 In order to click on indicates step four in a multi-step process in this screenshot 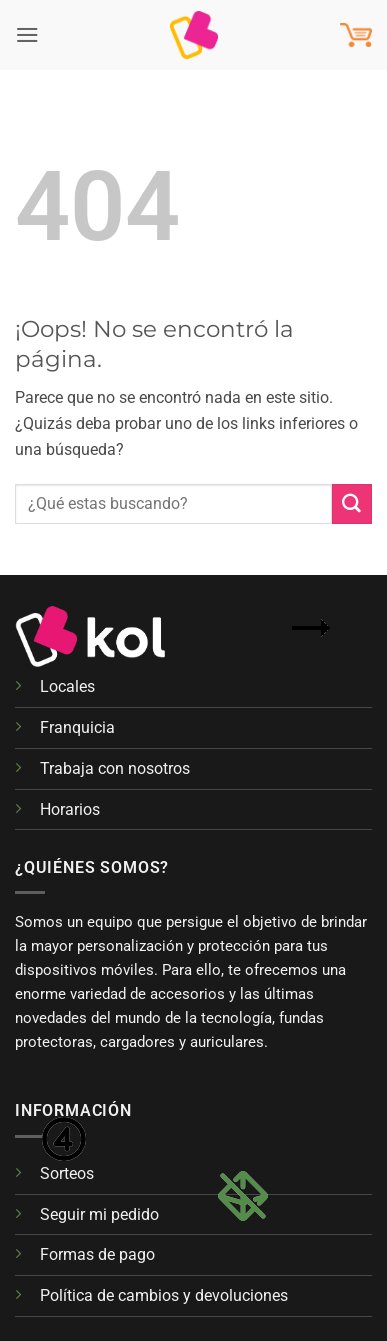, I will do `click(64, 1139)`.